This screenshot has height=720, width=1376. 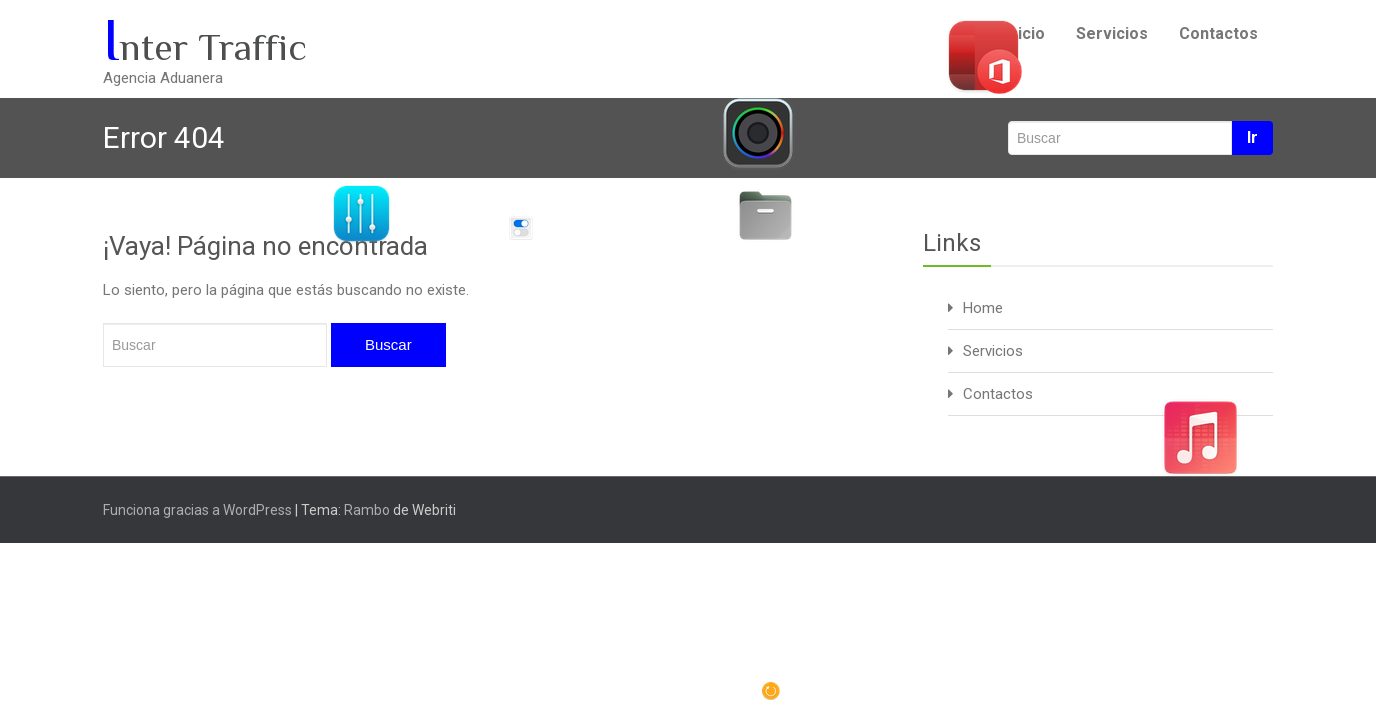 What do you see at coordinates (521, 228) in the screenshot?
I see `open unity tweak tool settings` at bounding box center [521, 228].